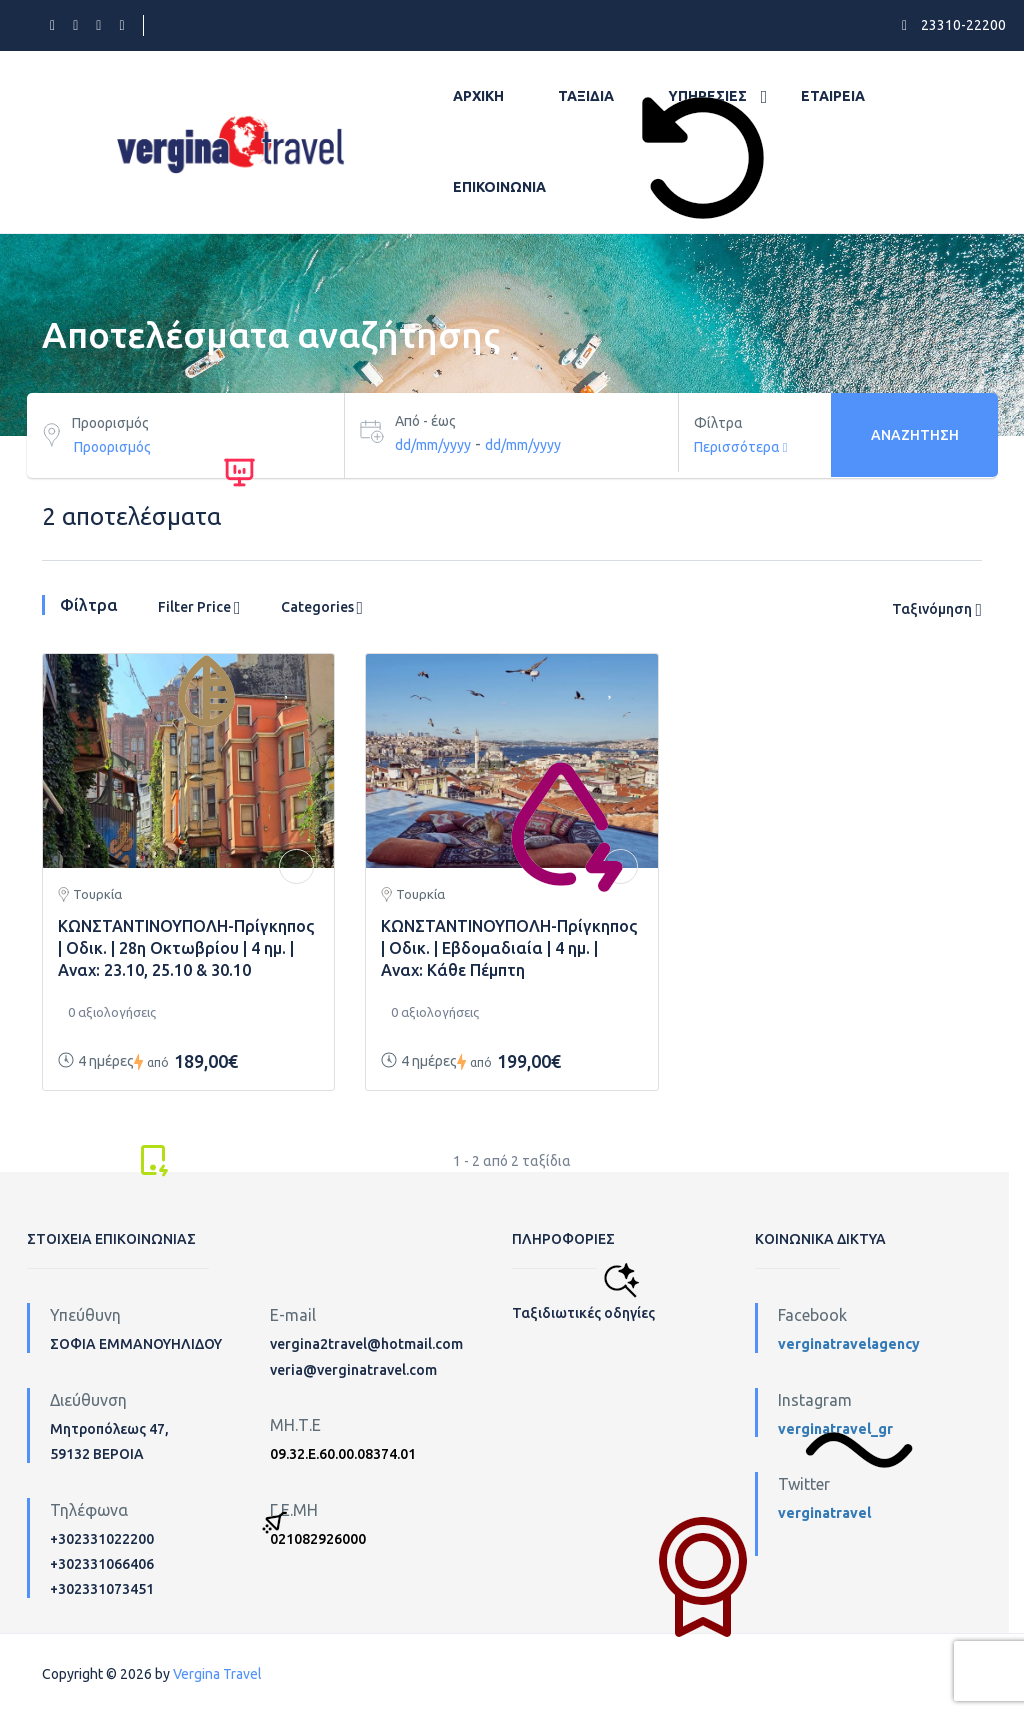 Image resolution: width=1024 pixels, height=1715 pixels. Describe the element at coordinates (620, 1281) in the screenshot. I see `search with AI-powered suggestions` at that location.